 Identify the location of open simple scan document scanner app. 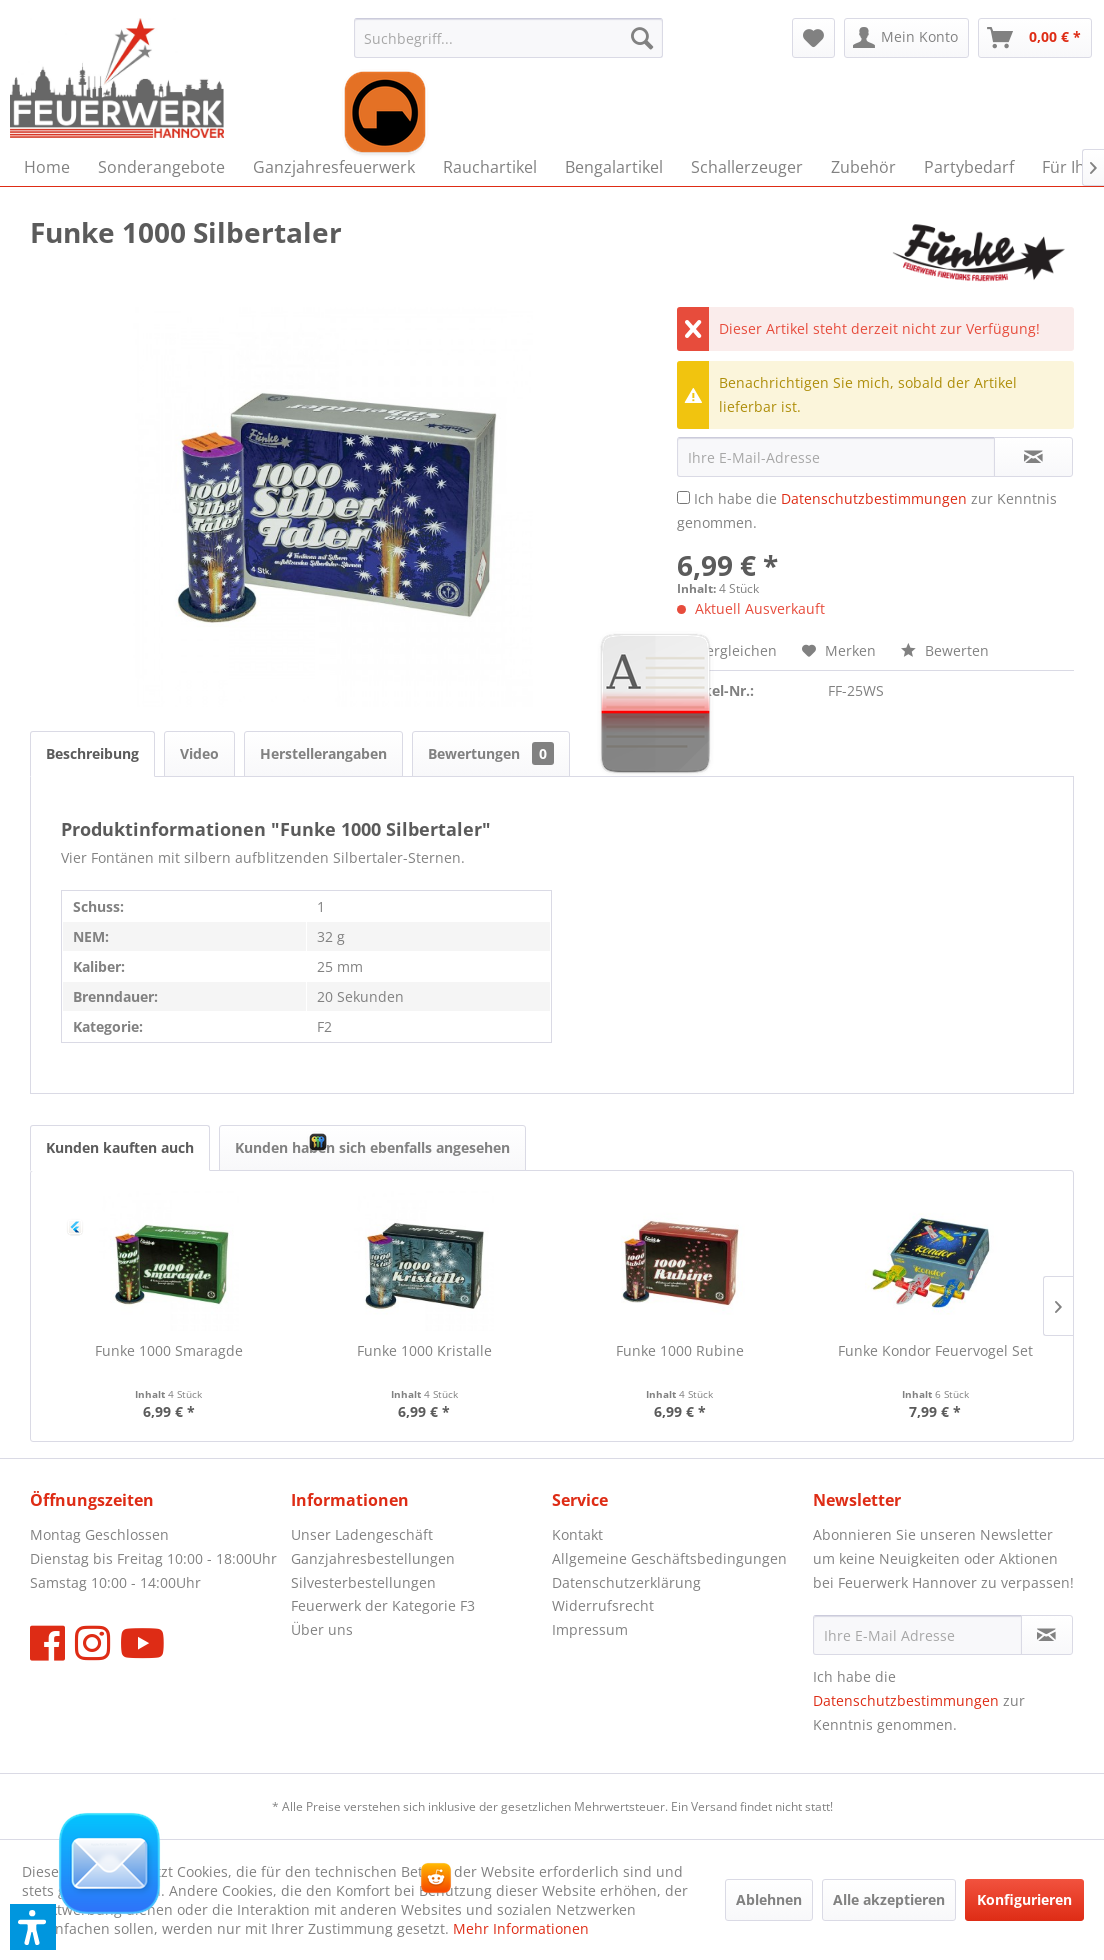
(655, 703).